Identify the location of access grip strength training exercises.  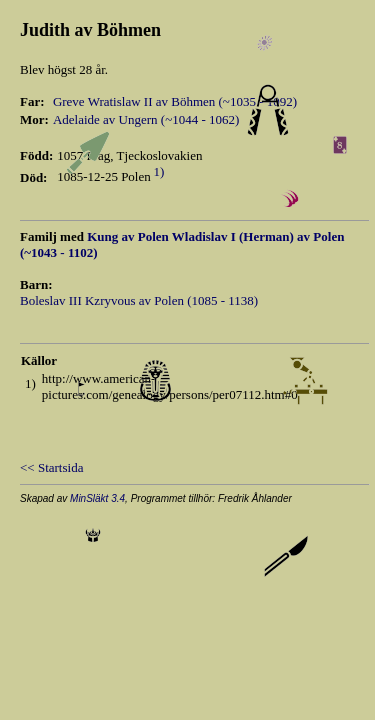
(268, 110).